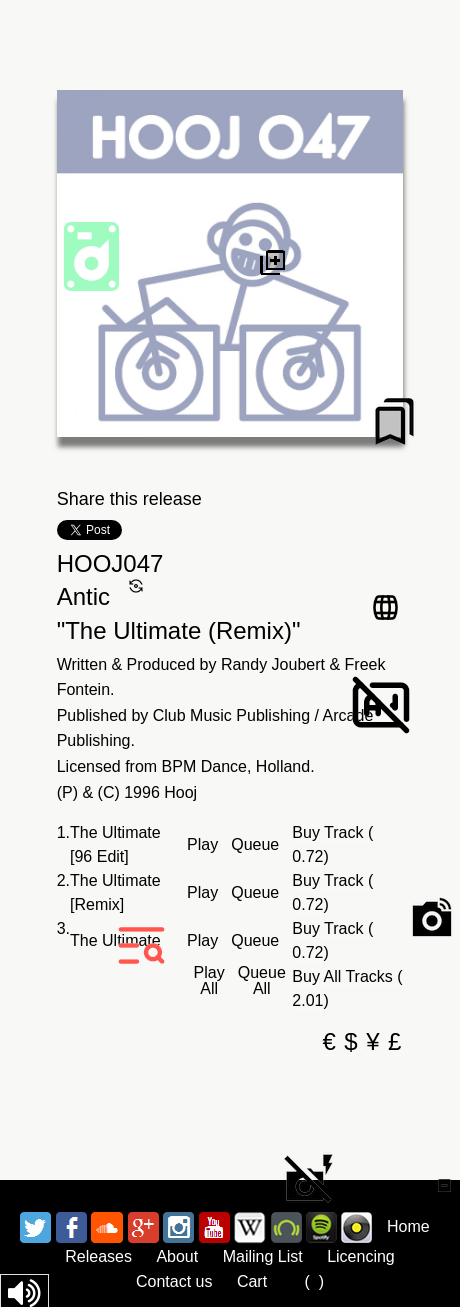 The image size is (460, 1307). I want to click on connect to a wireless or linked camera, so click(432, 917).